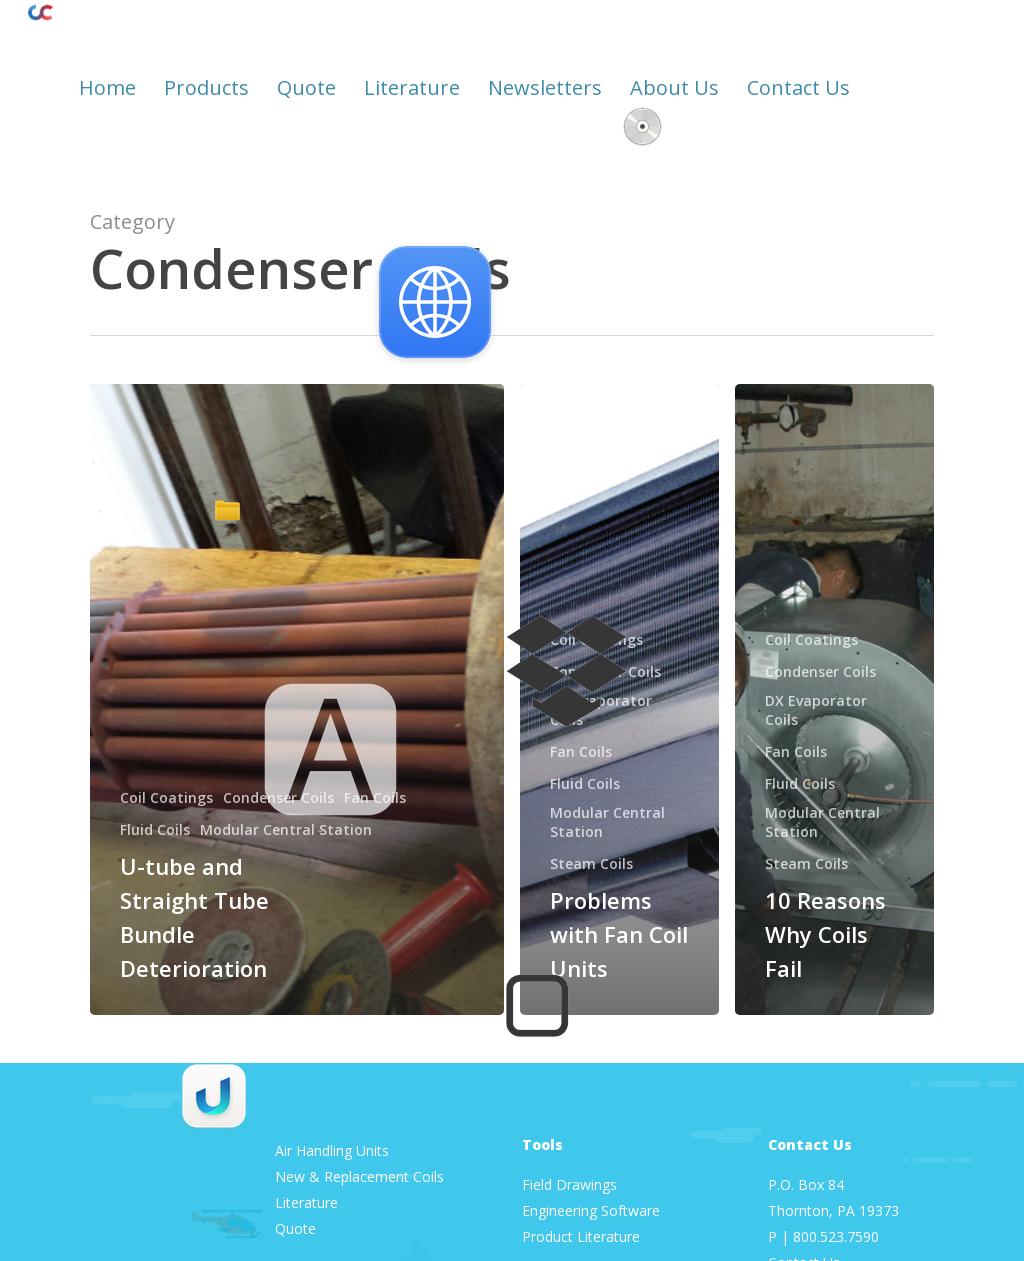  Describe the element at coordinates (214, 1096) in the screenshot. I see `launch ulauncher application` at that location.